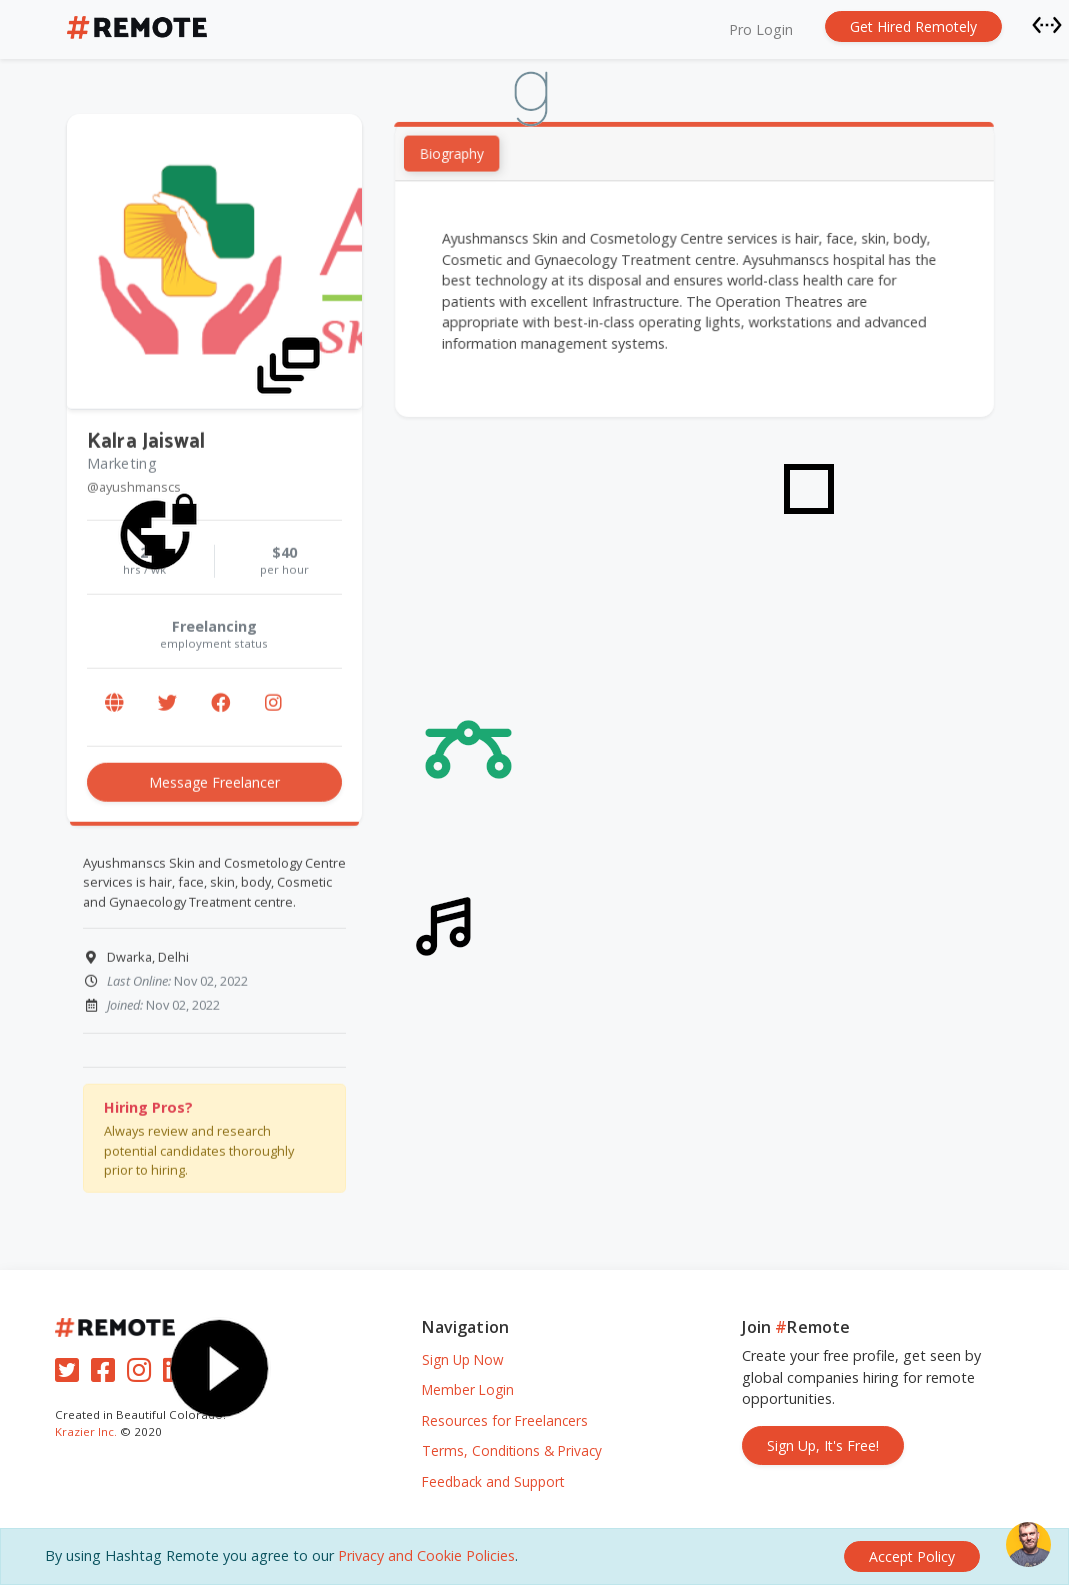 The height and width of the screenshot is (1585, 1069). I want to click on edit vector path or bezier curve, so click(468, 749).